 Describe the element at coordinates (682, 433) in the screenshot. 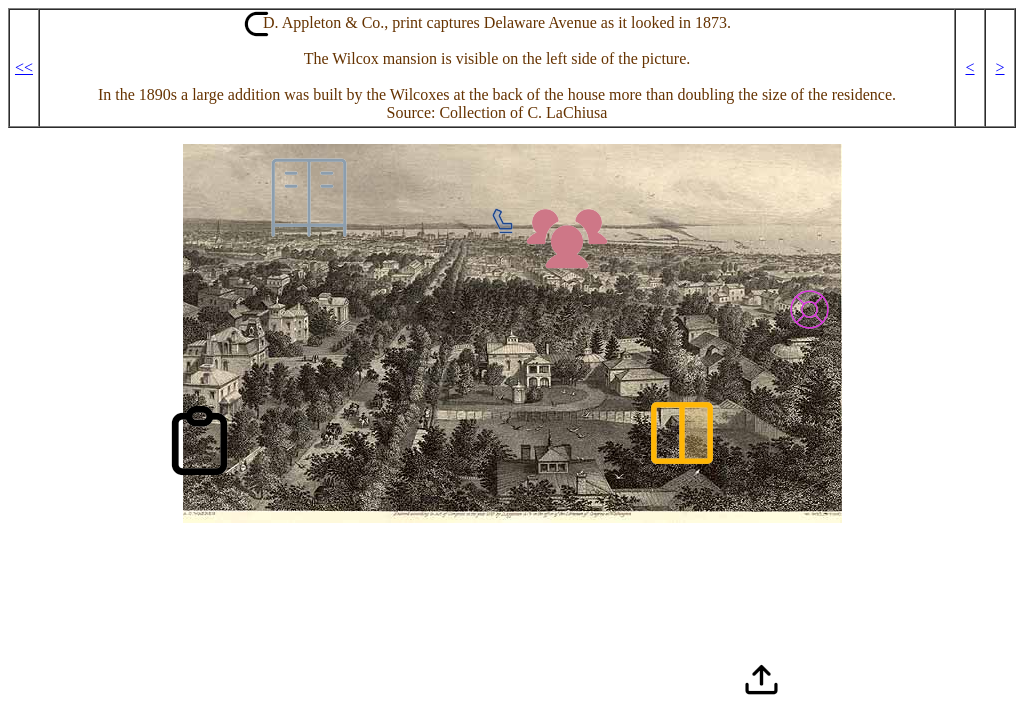

I see `toggle half-screen or split view mode` at that location.